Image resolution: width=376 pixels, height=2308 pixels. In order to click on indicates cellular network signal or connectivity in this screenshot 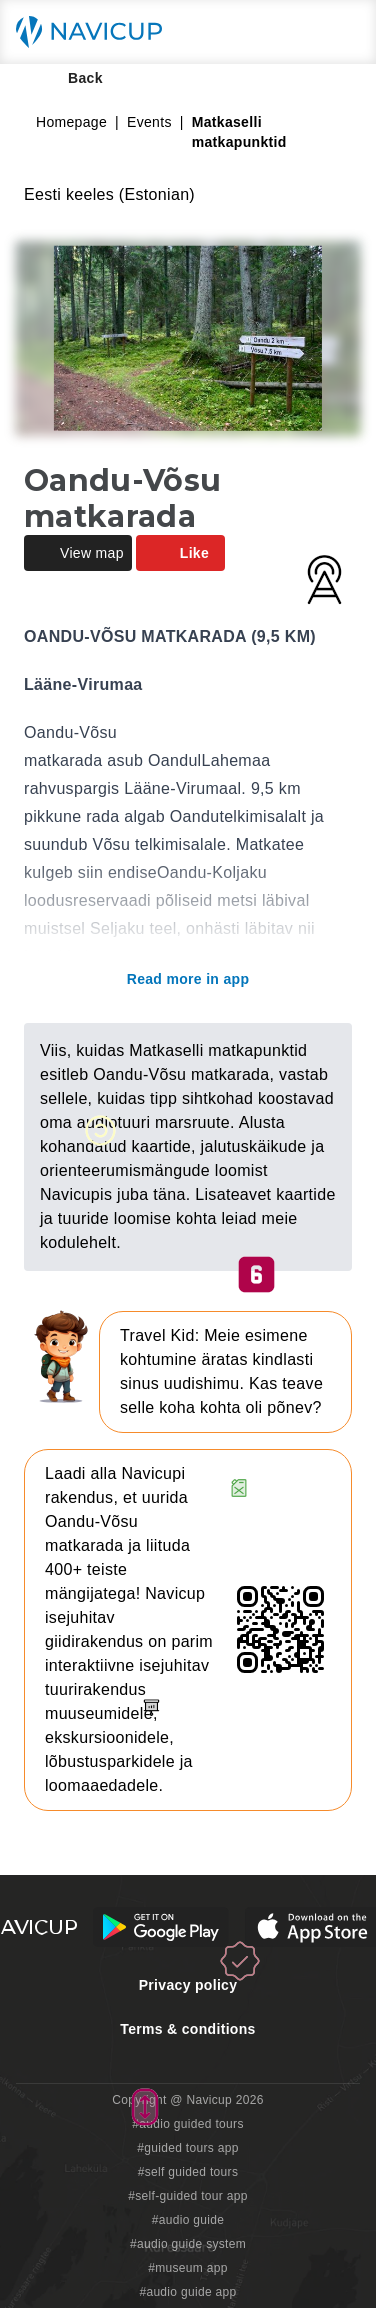, I will do `click(324, 580)`.